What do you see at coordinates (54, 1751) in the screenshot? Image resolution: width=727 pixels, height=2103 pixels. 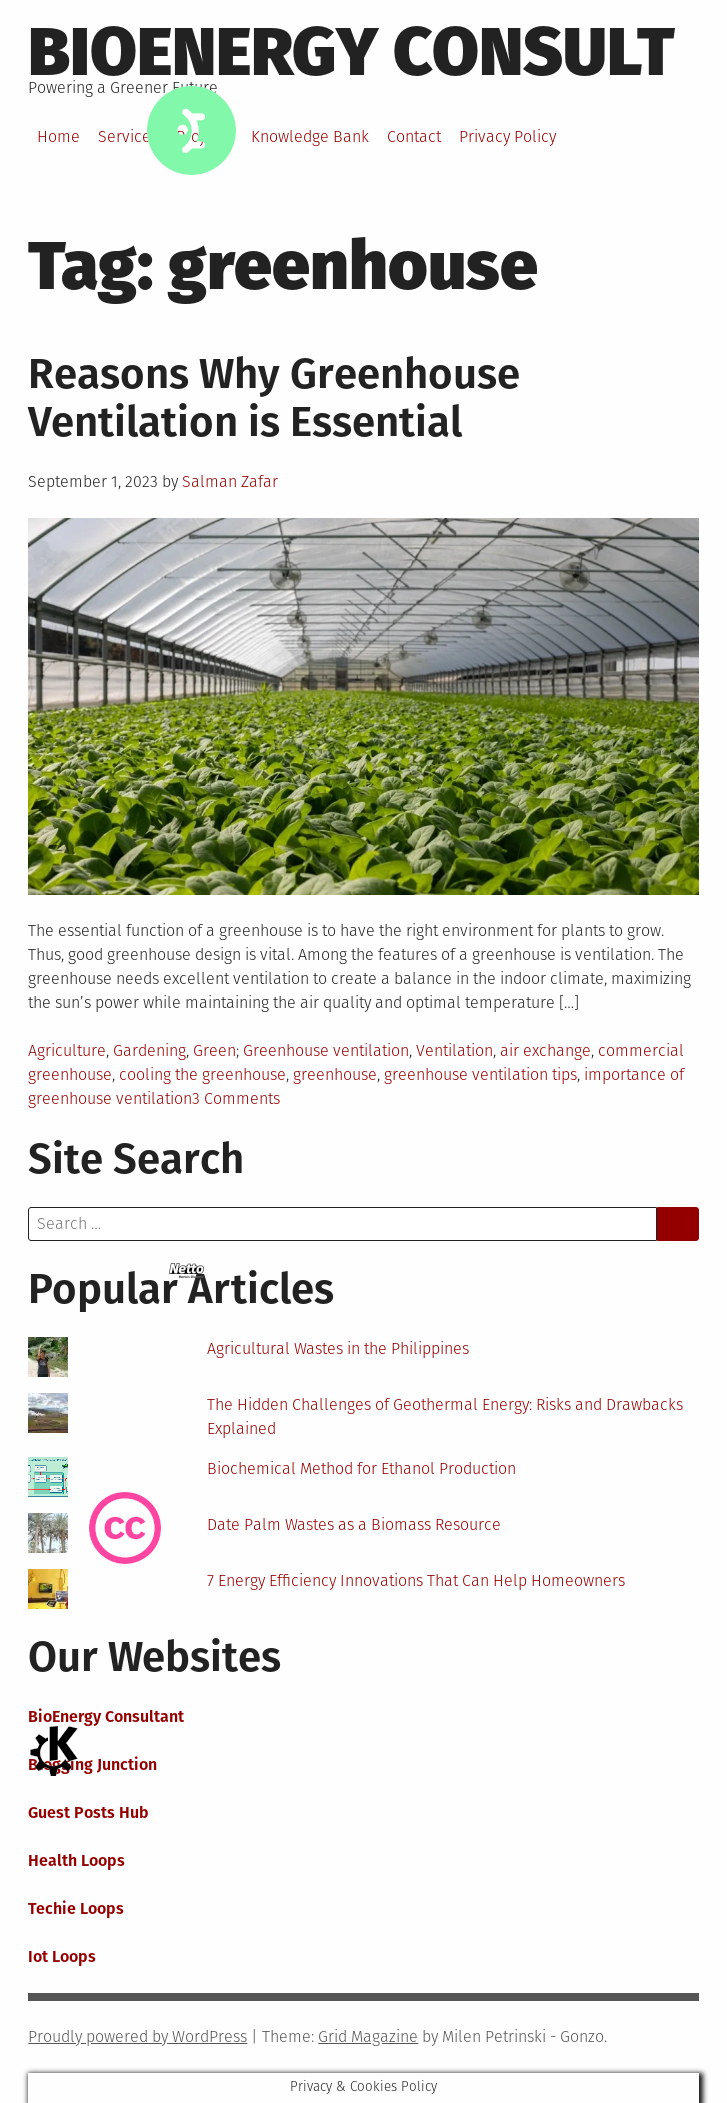 I see `open KDE desktop environment settings` at bounding box center [54, 1751].